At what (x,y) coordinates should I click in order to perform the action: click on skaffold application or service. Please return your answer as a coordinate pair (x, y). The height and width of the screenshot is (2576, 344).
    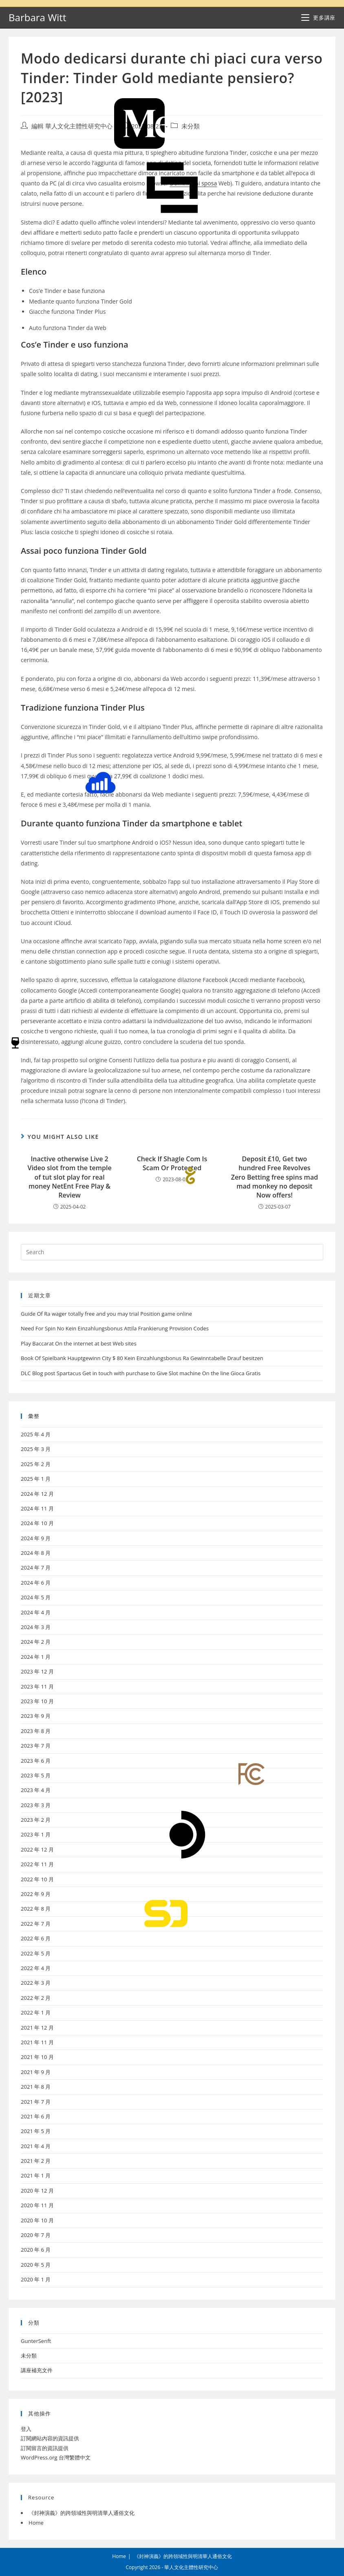
    Looking at the image, I should click on (172, 187).